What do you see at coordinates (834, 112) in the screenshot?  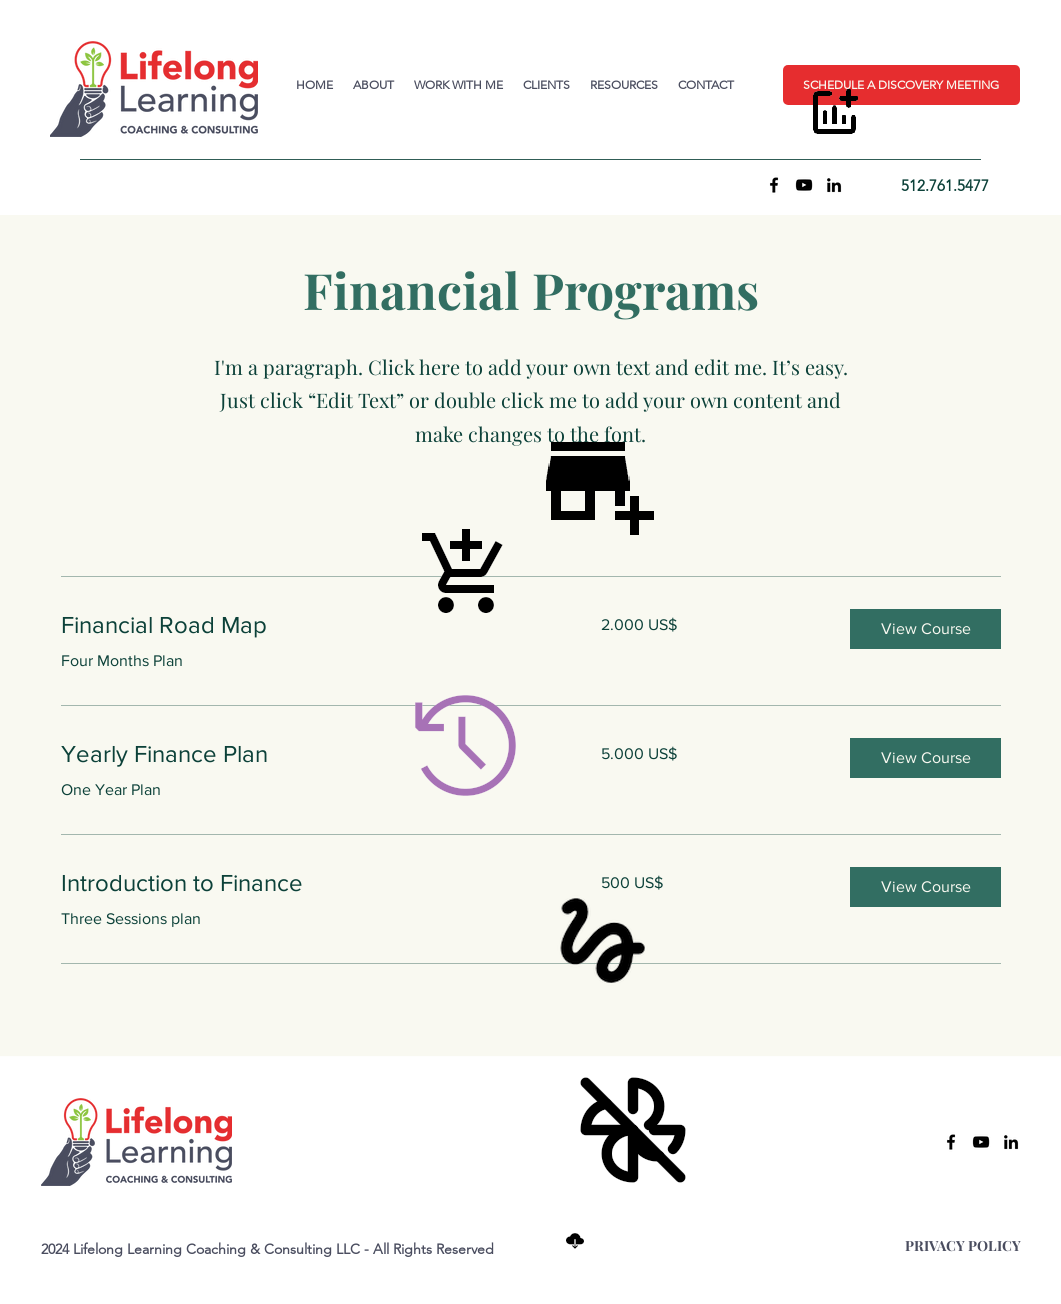 I see `add a new chart or graph` at bounding box center [834, 112].